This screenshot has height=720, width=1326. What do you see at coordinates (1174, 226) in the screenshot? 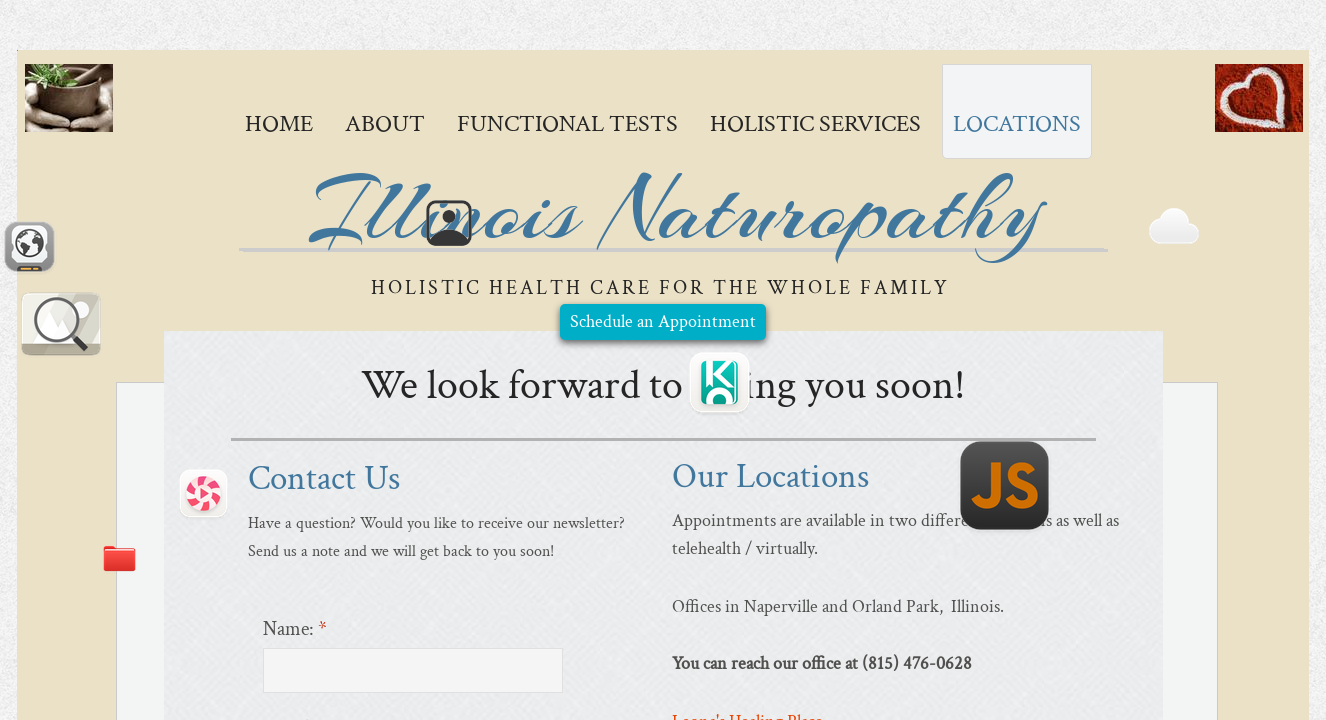
I see `indicates overcast or cloudy weather conditions` at bounding box center [1174, 226].